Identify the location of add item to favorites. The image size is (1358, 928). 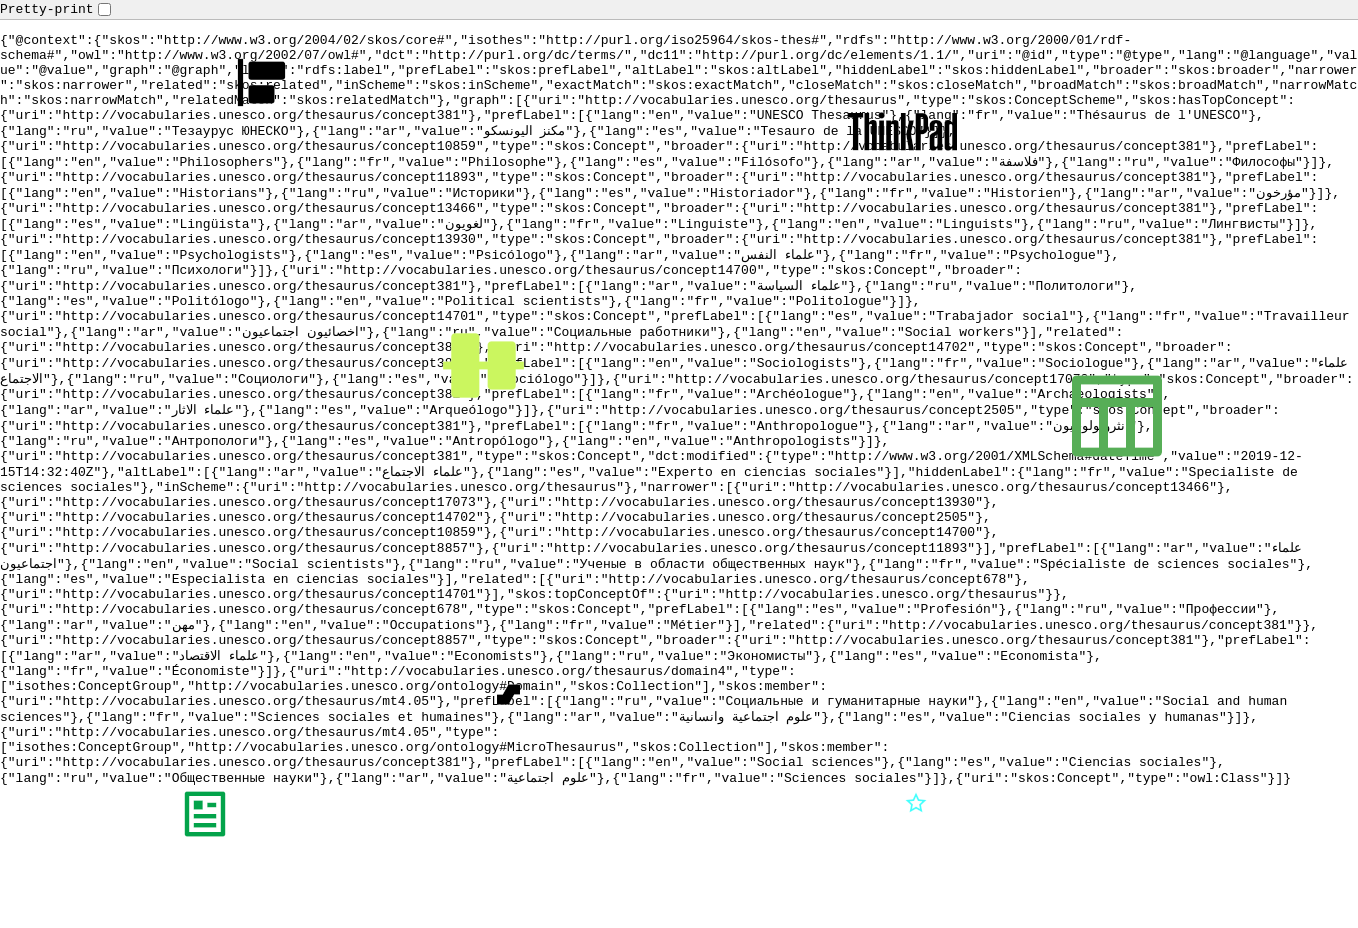
(916, 803).